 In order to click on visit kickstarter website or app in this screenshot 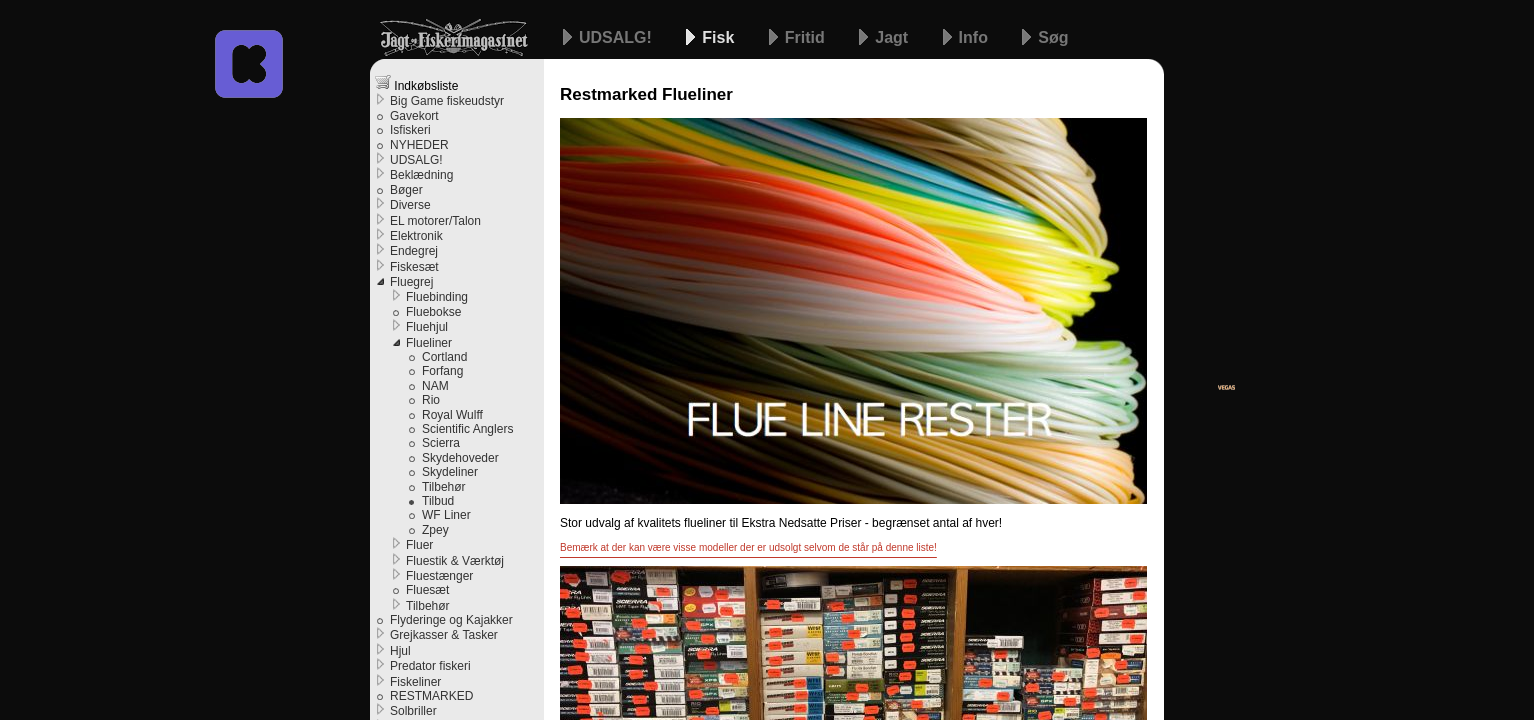, I will do `click(249, 64)`.